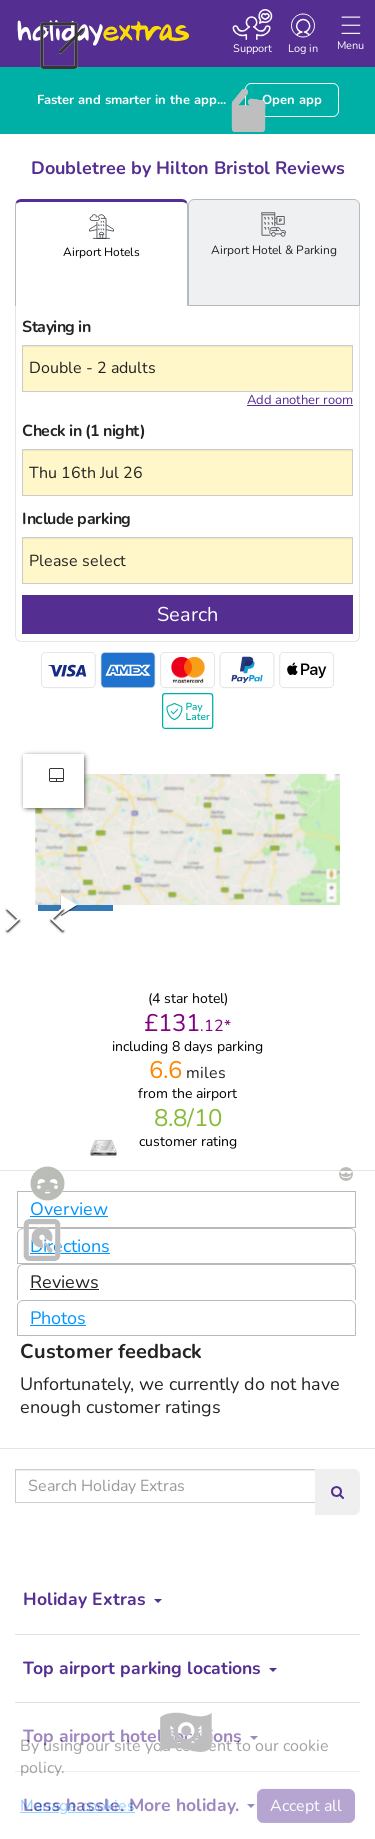 The height and width of the screenshot is (1839, 375). I want to click on indicates embarrassment or awkwardness in a reaction, so click(47, 1183).